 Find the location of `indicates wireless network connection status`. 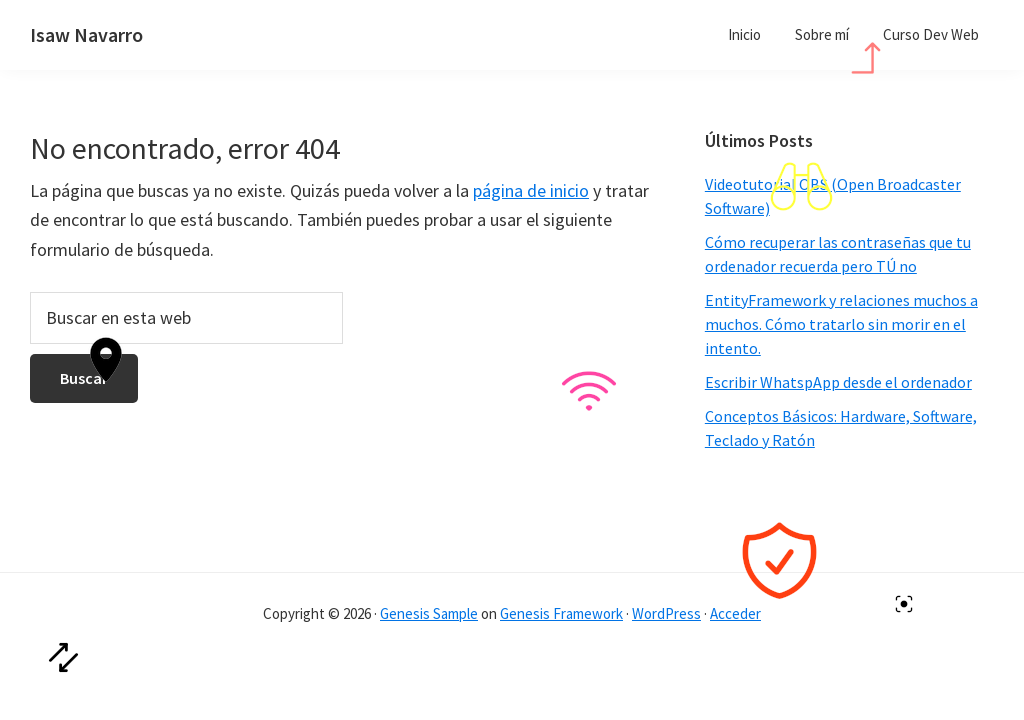

indicates wireless network connection status is located at coordinates (589, 392).